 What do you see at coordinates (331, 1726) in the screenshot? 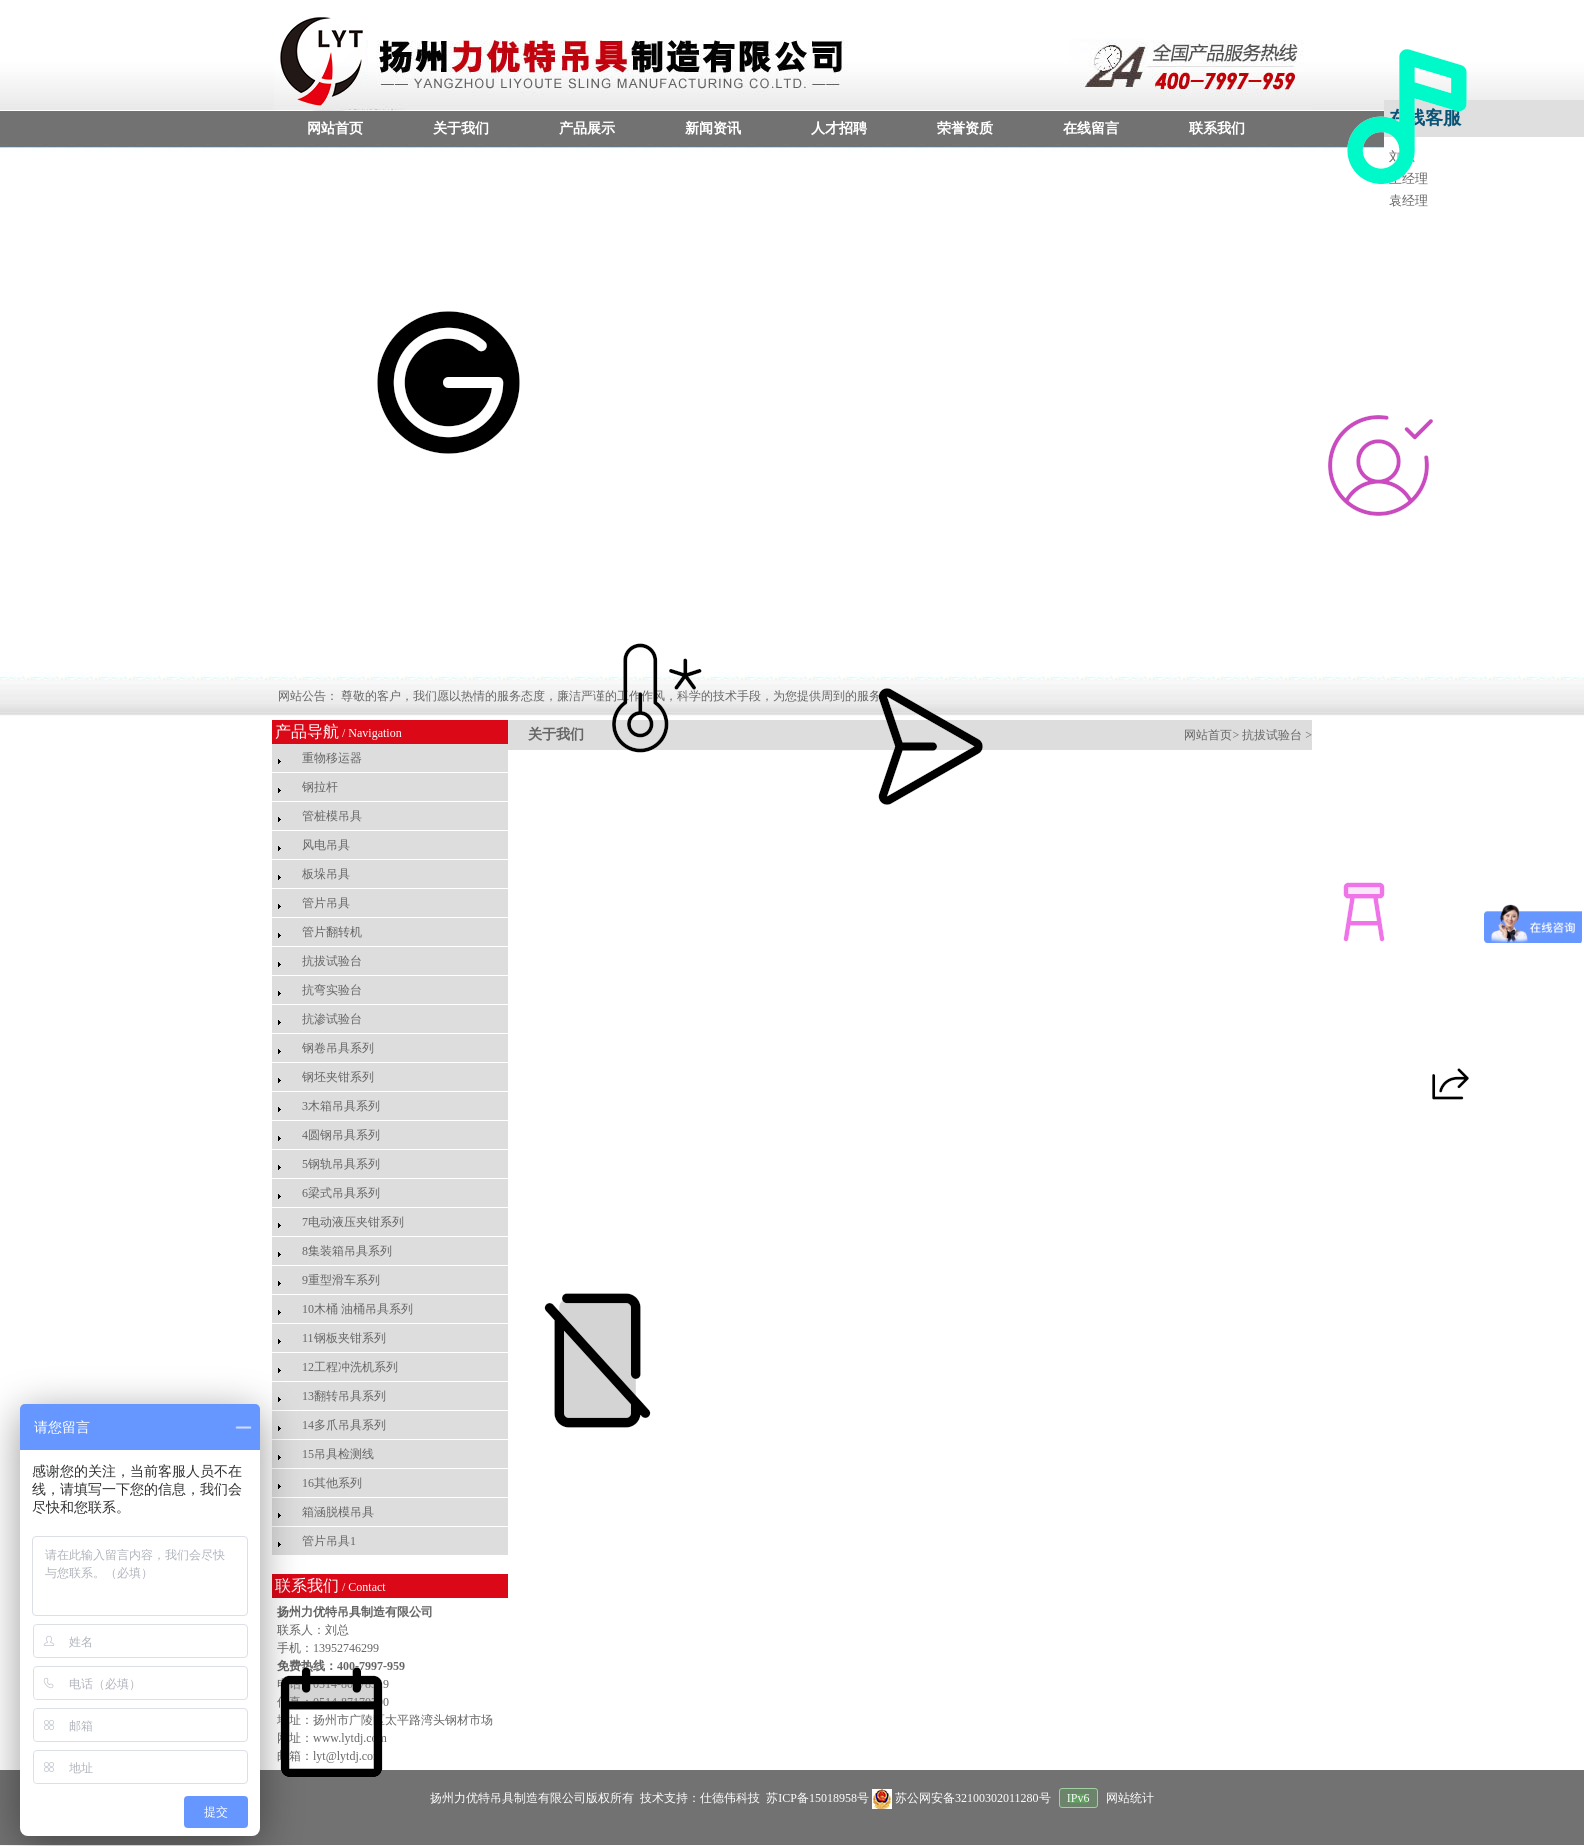
I see `view or open calendar` at bounding box center [331, 1726].